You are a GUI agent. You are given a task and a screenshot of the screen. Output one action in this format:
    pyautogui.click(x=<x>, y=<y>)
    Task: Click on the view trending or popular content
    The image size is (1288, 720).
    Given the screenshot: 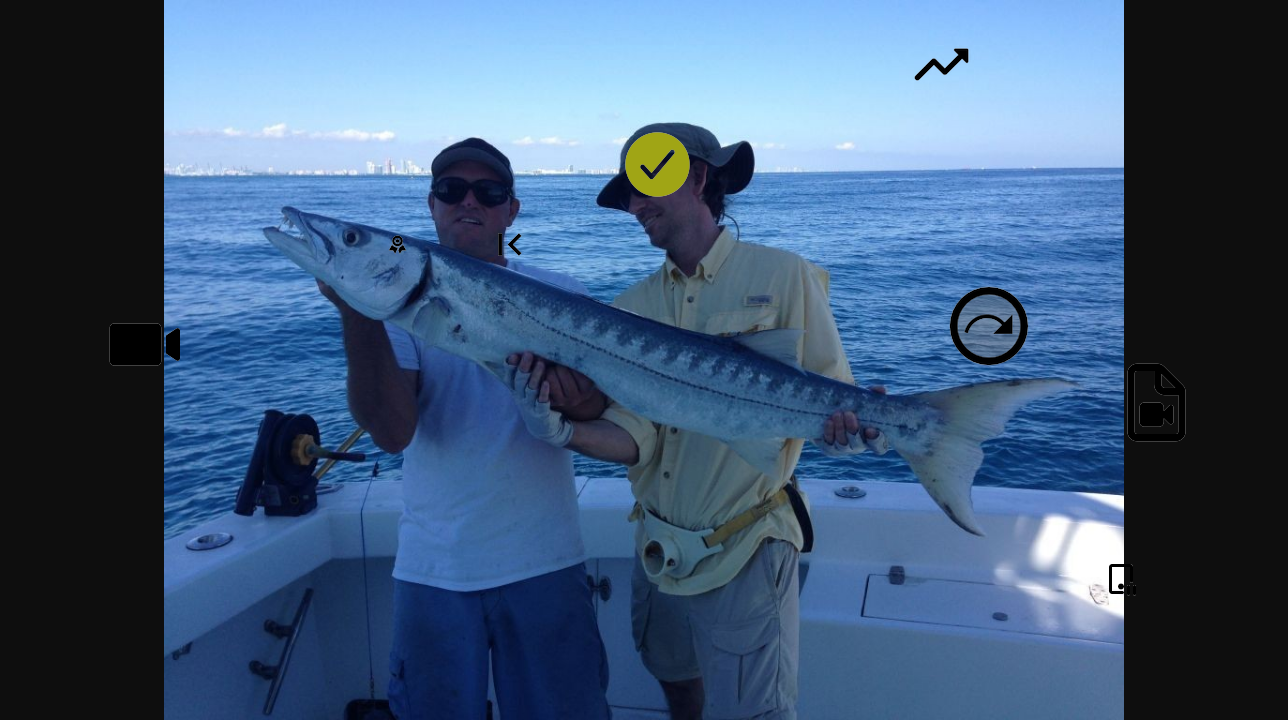 What is the action you would take?
    pyautogui.click(x=941, y=65)
    